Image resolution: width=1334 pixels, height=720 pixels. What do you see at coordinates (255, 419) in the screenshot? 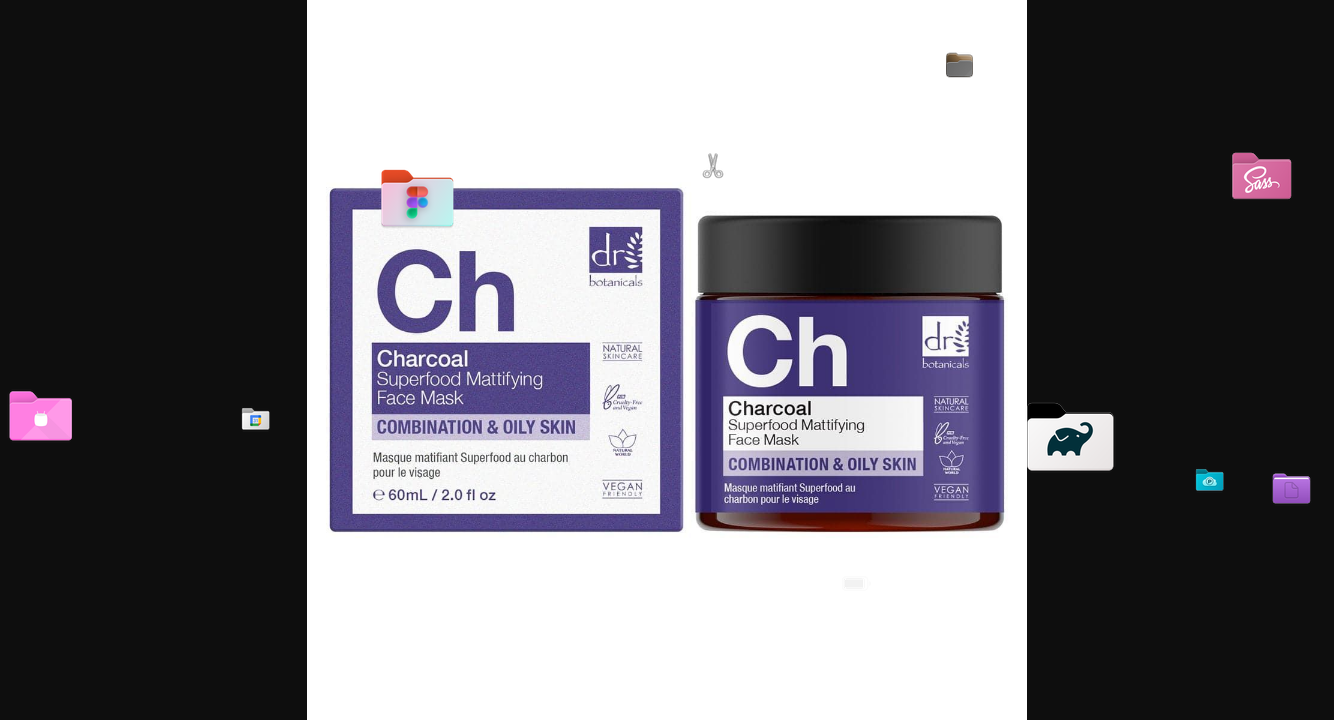
I see `open folder containing google calendar files` at bounding box center [255, 419].